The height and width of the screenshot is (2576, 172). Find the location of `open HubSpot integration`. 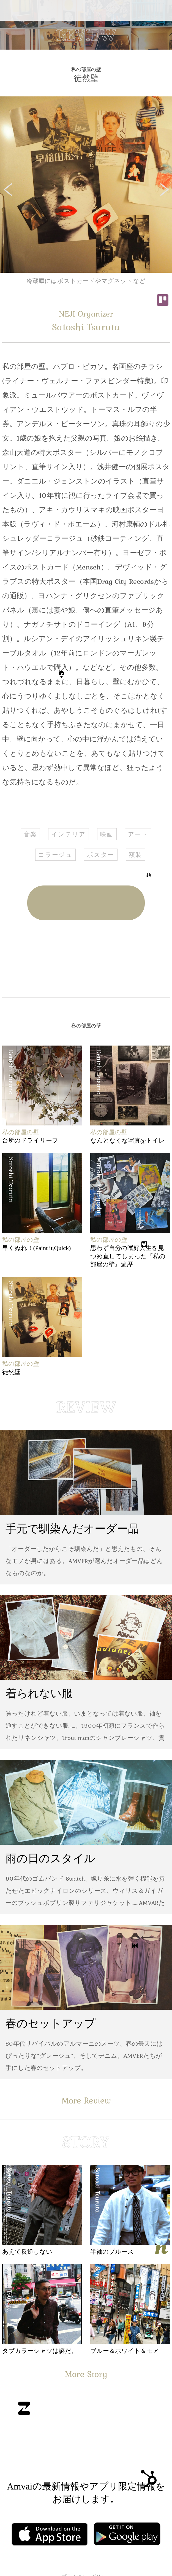

open HubSpot integration is located at coordinates (149, 2478).